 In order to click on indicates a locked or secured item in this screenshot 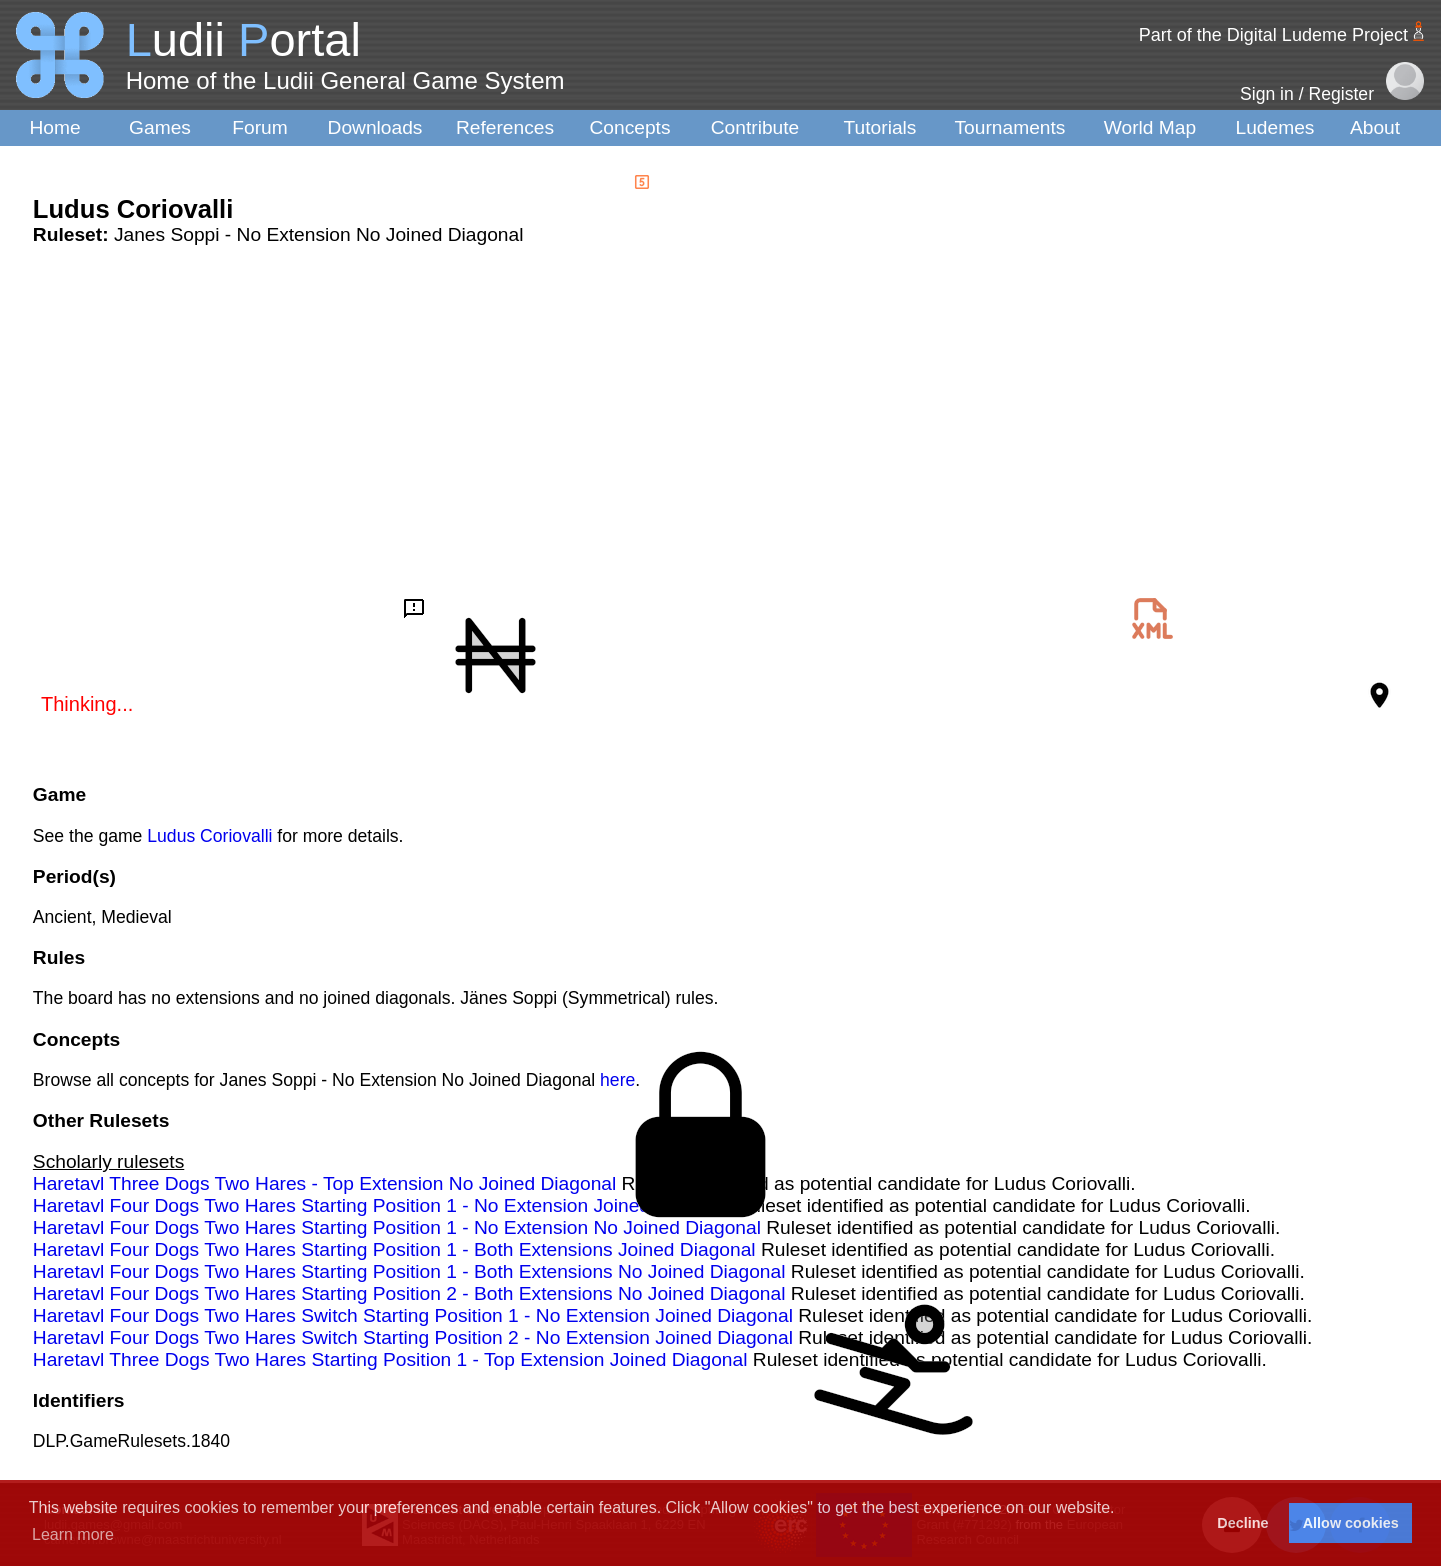, I will do `click(700, 1134)`.